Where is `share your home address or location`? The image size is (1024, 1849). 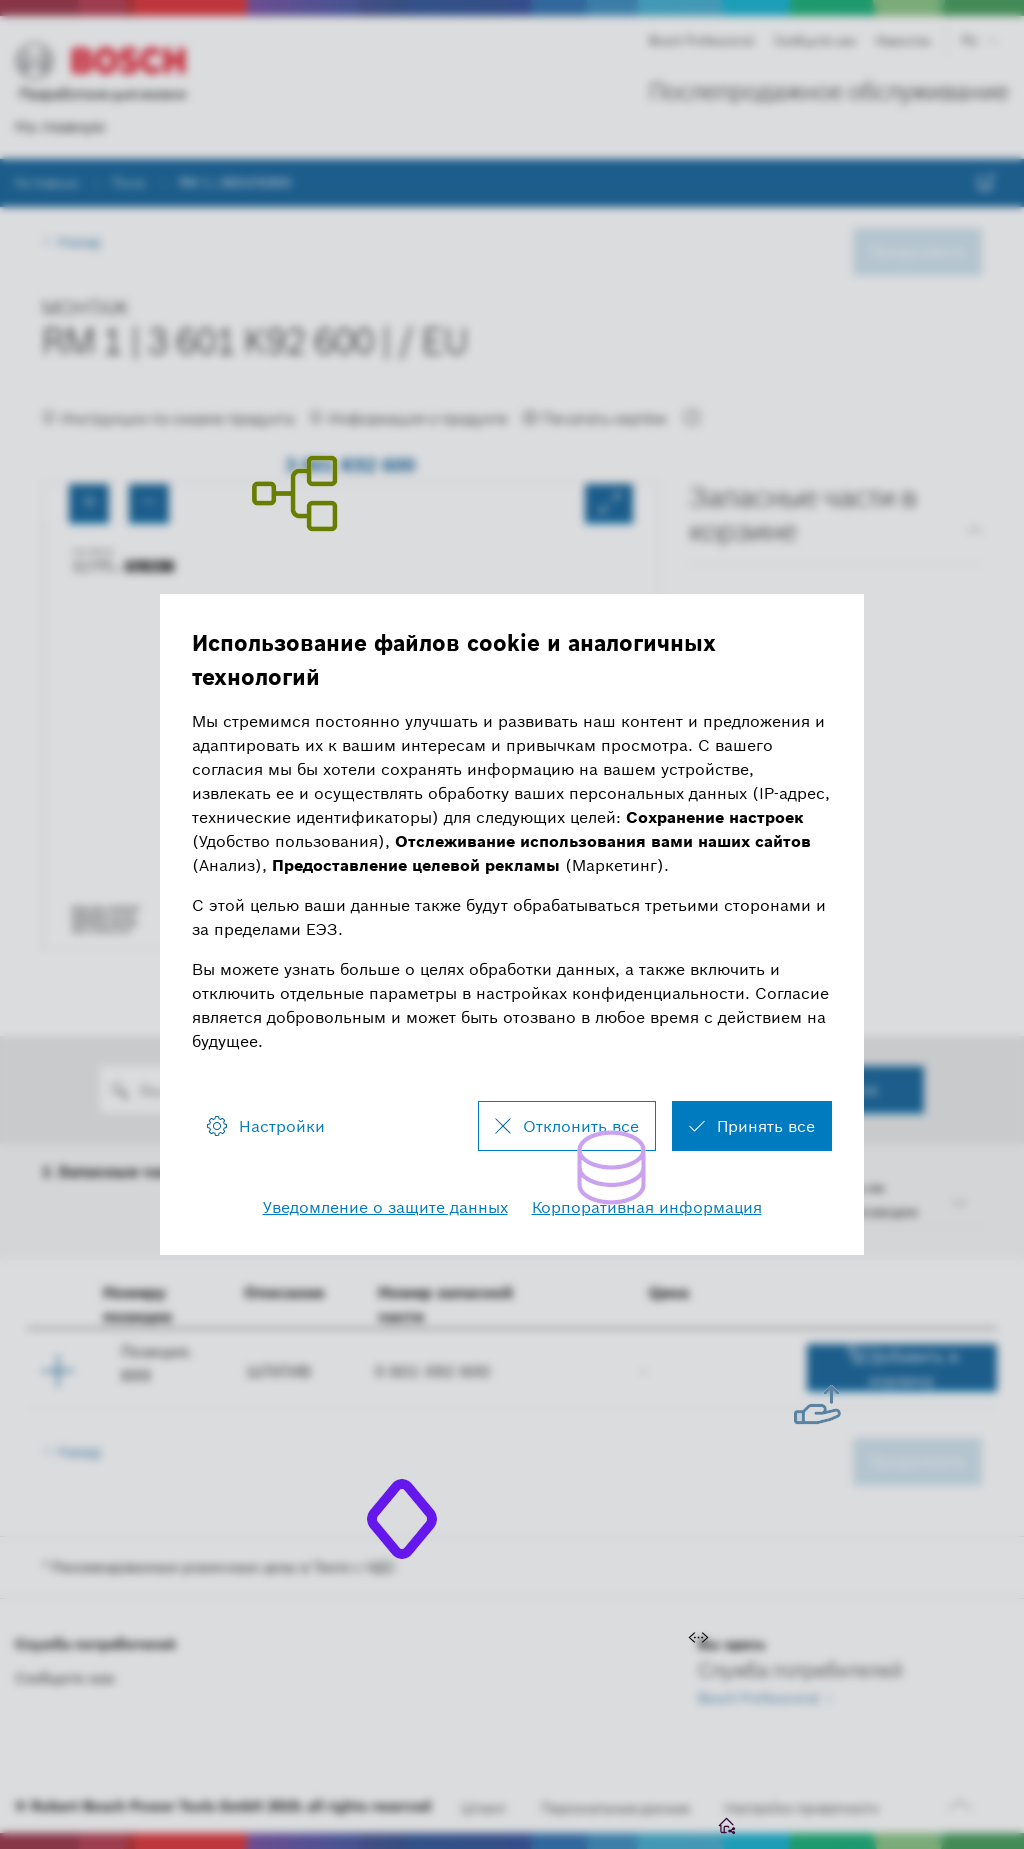
share your home address or location is located at coordinates (726, 1825).